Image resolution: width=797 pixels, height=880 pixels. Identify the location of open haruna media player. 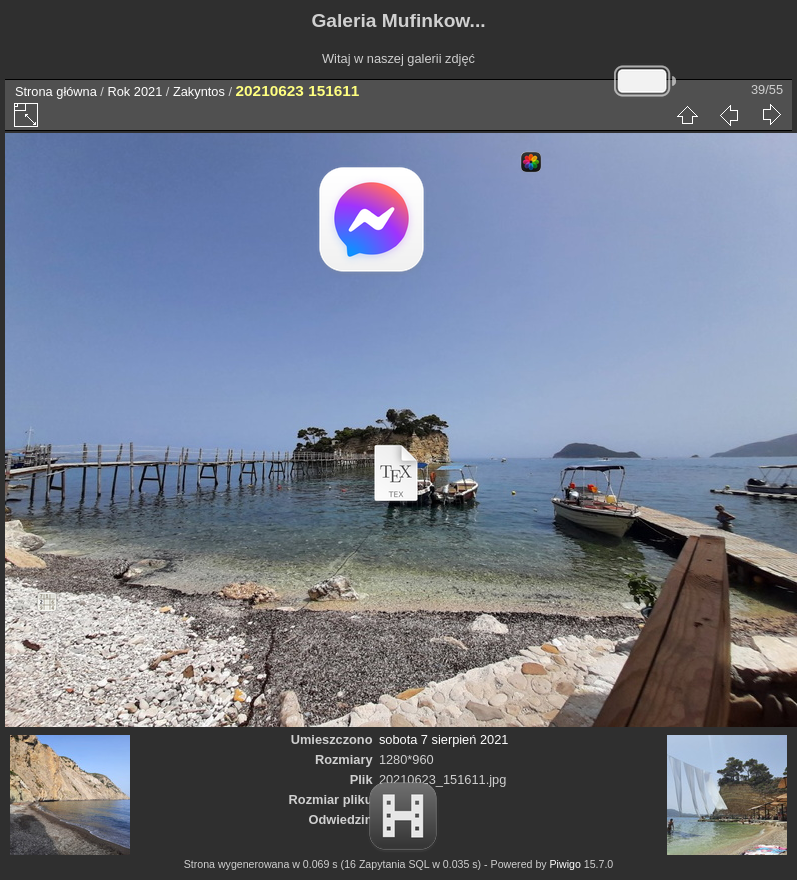
(403, 816).